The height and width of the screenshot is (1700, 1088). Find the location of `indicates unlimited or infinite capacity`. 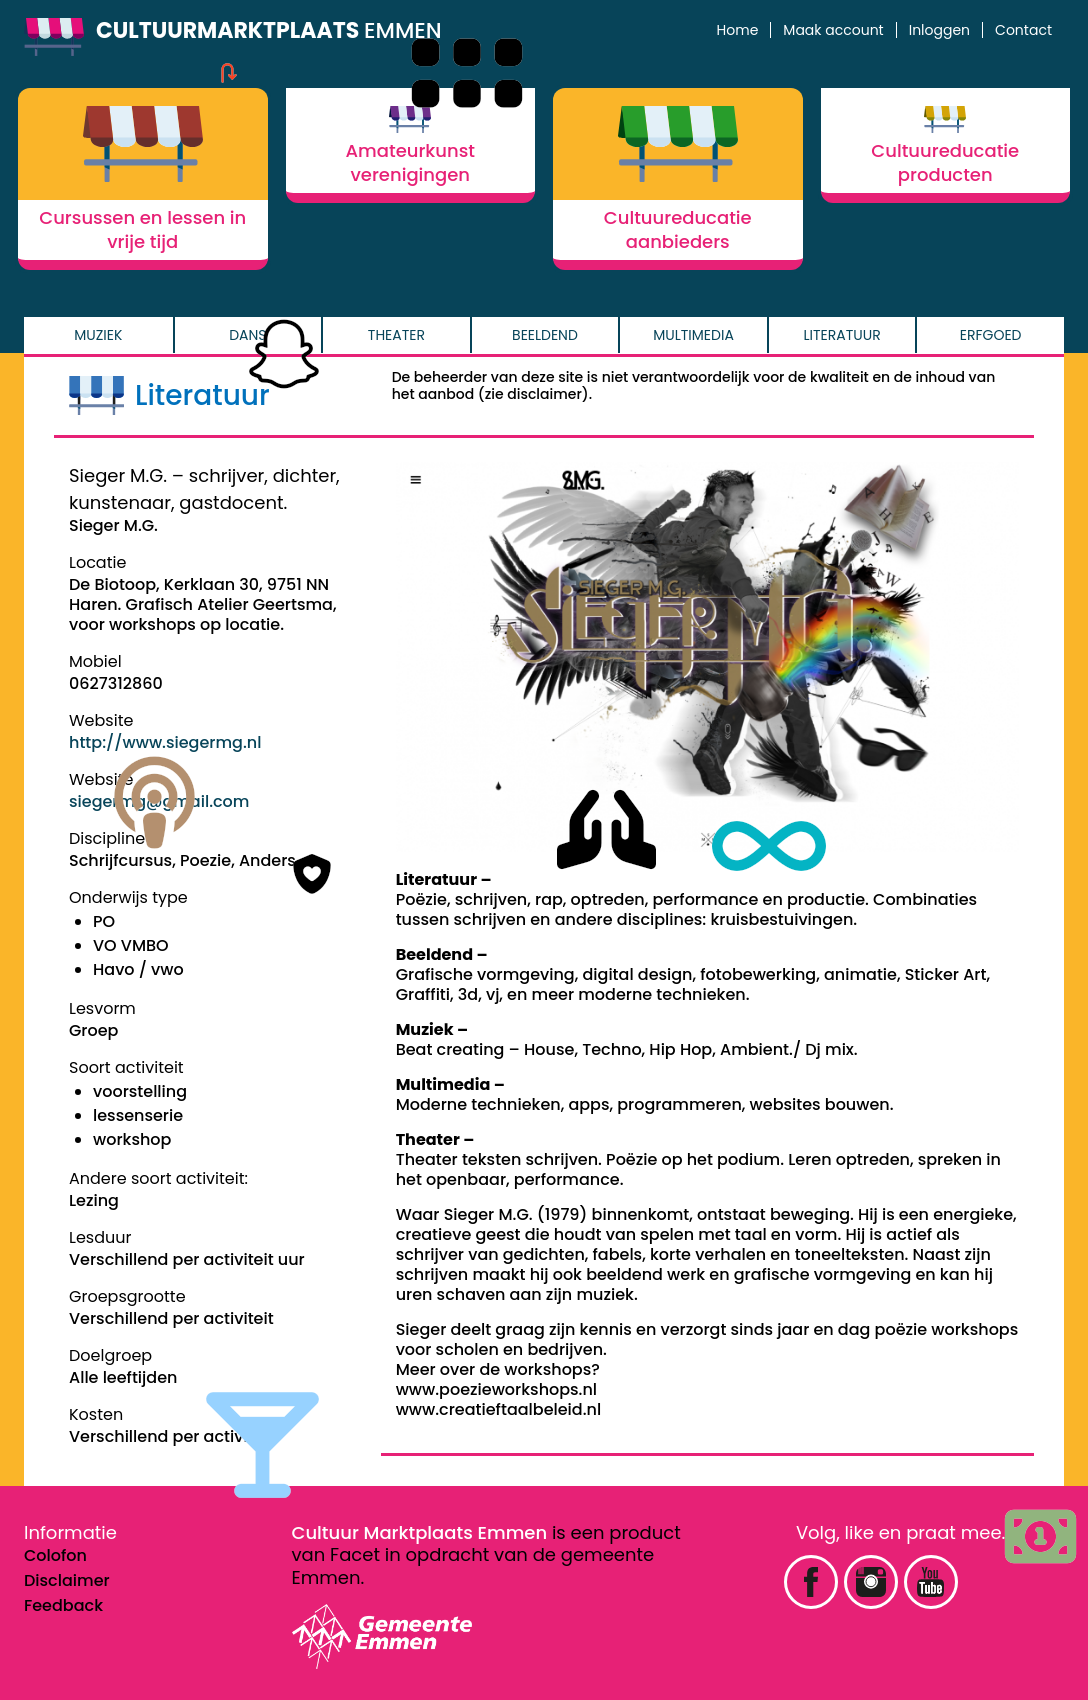

indicates unlimited or infinite capacity is located at coordinates (769, 846).